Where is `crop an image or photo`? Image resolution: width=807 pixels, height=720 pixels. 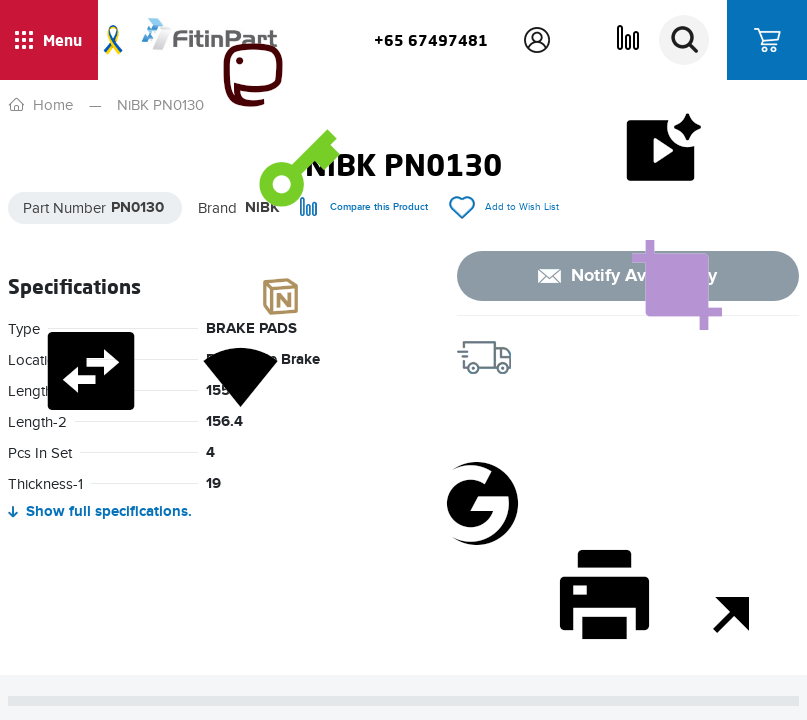
crop an image or photo is located at coordinates (677, 285).